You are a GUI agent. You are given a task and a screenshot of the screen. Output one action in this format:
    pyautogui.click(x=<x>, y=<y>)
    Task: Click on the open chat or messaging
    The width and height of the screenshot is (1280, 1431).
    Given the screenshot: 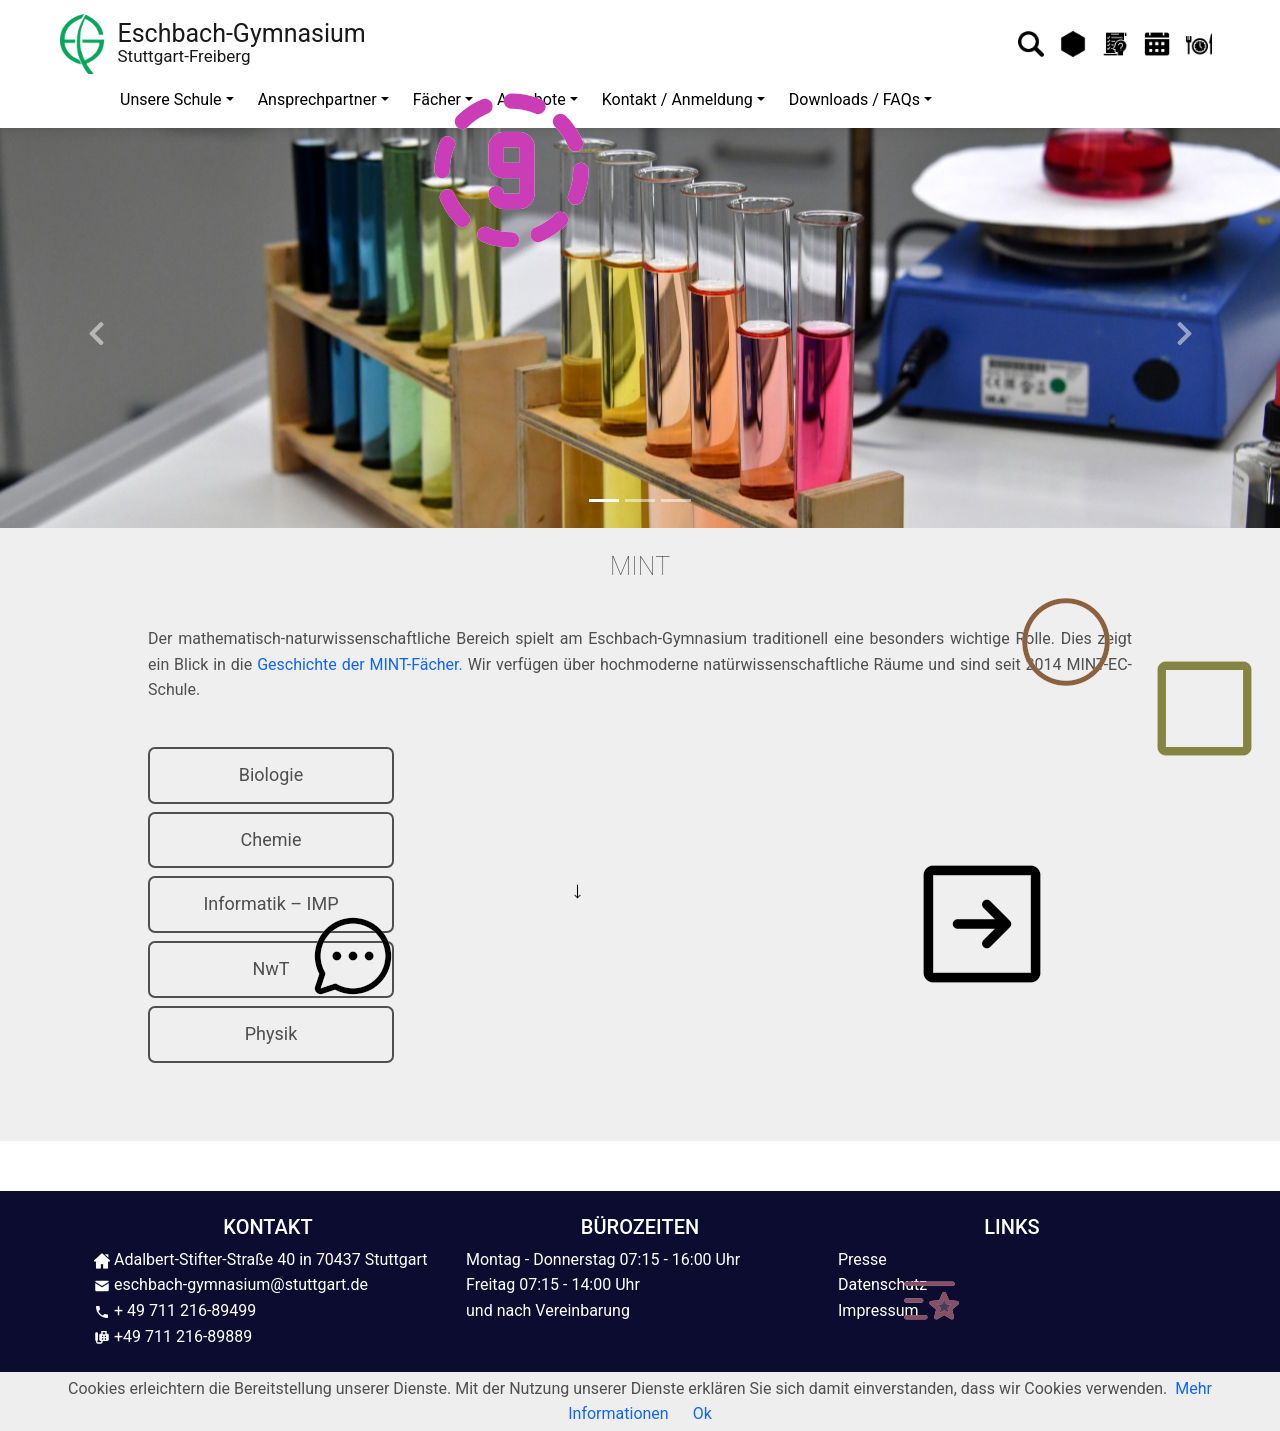 What is the action you would take?
    pyautogui.click(x=353, y=956)
    